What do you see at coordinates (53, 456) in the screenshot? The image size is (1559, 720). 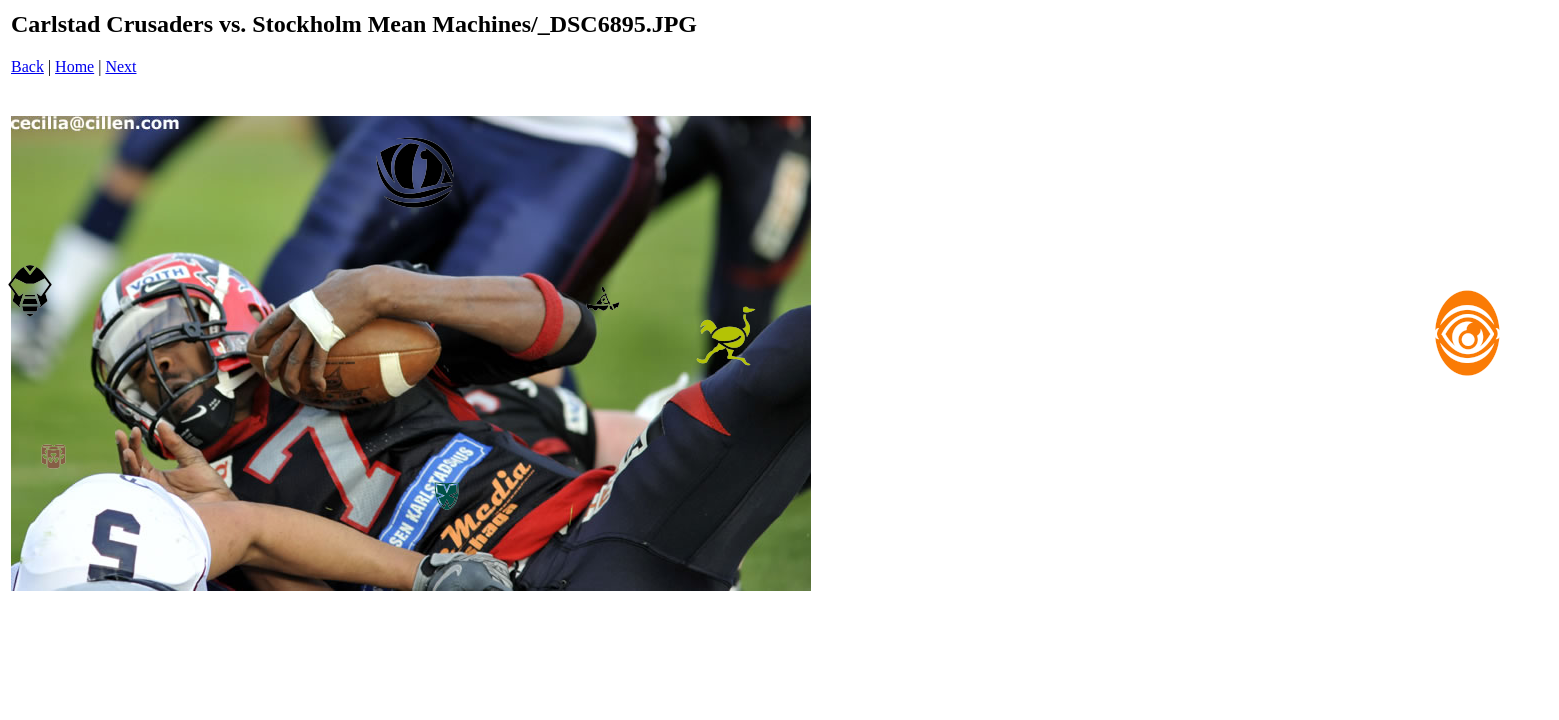 I see `indicates hazardous or radioactive materials in a game context` at bounding box center [53, 456].